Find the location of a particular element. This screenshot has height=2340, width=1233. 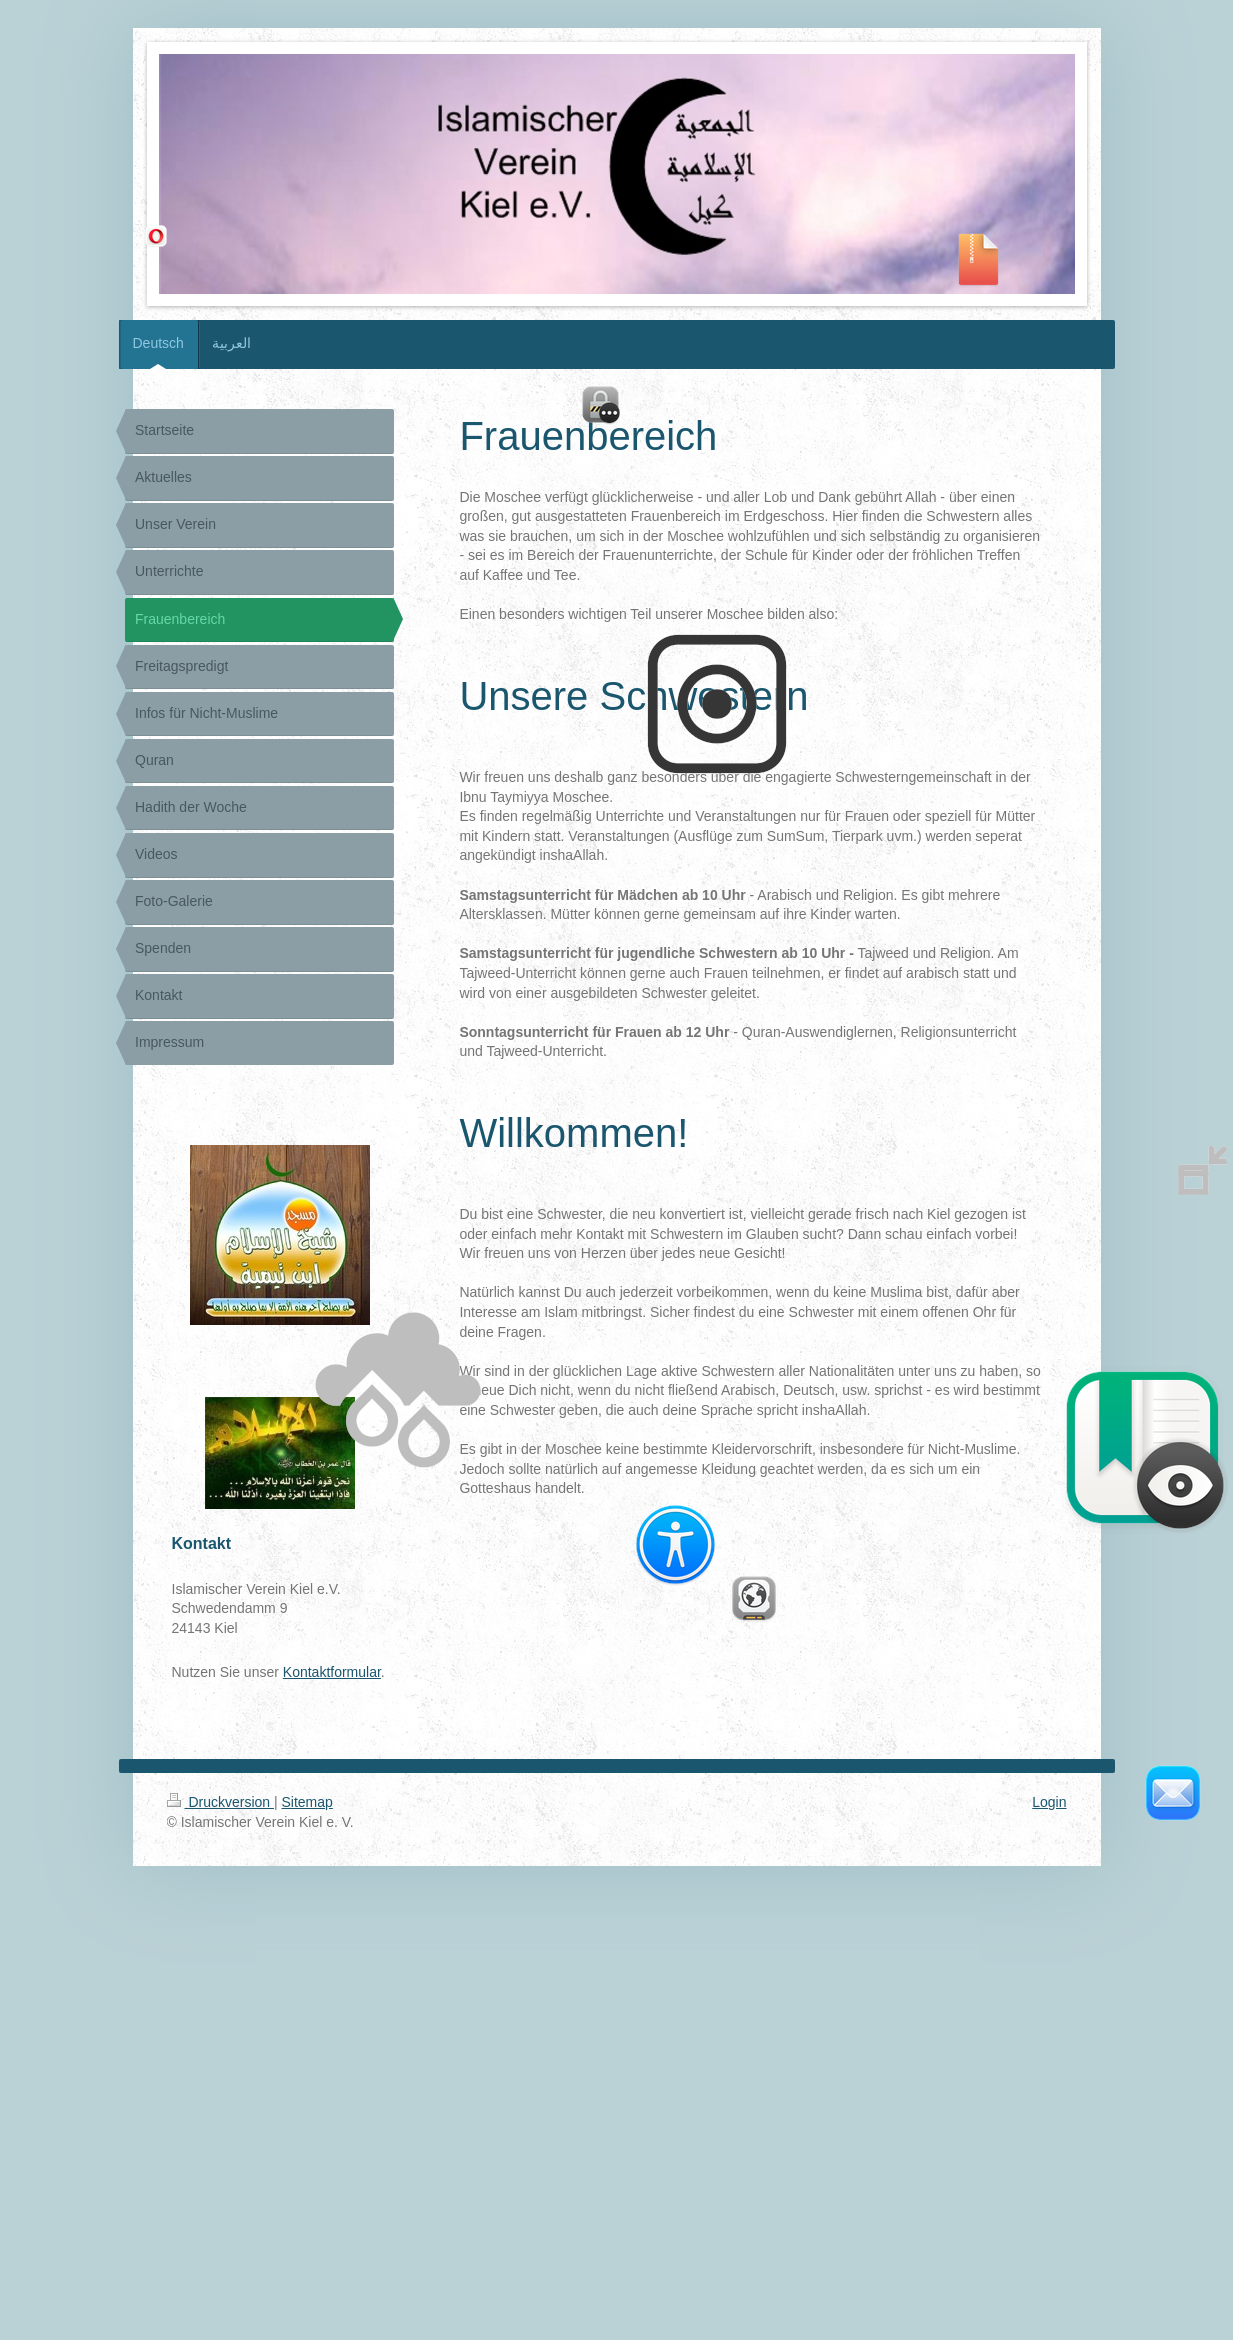

open cipher password manager app is located at coordinates (600, 404).